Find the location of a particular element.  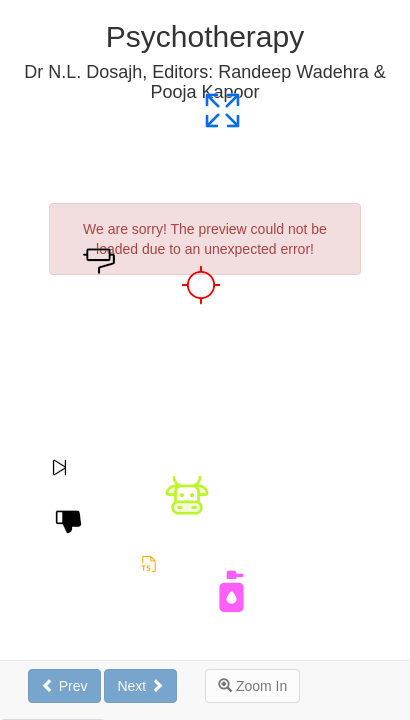

browse farm or agricultural content is located at coordinates (187, 496).